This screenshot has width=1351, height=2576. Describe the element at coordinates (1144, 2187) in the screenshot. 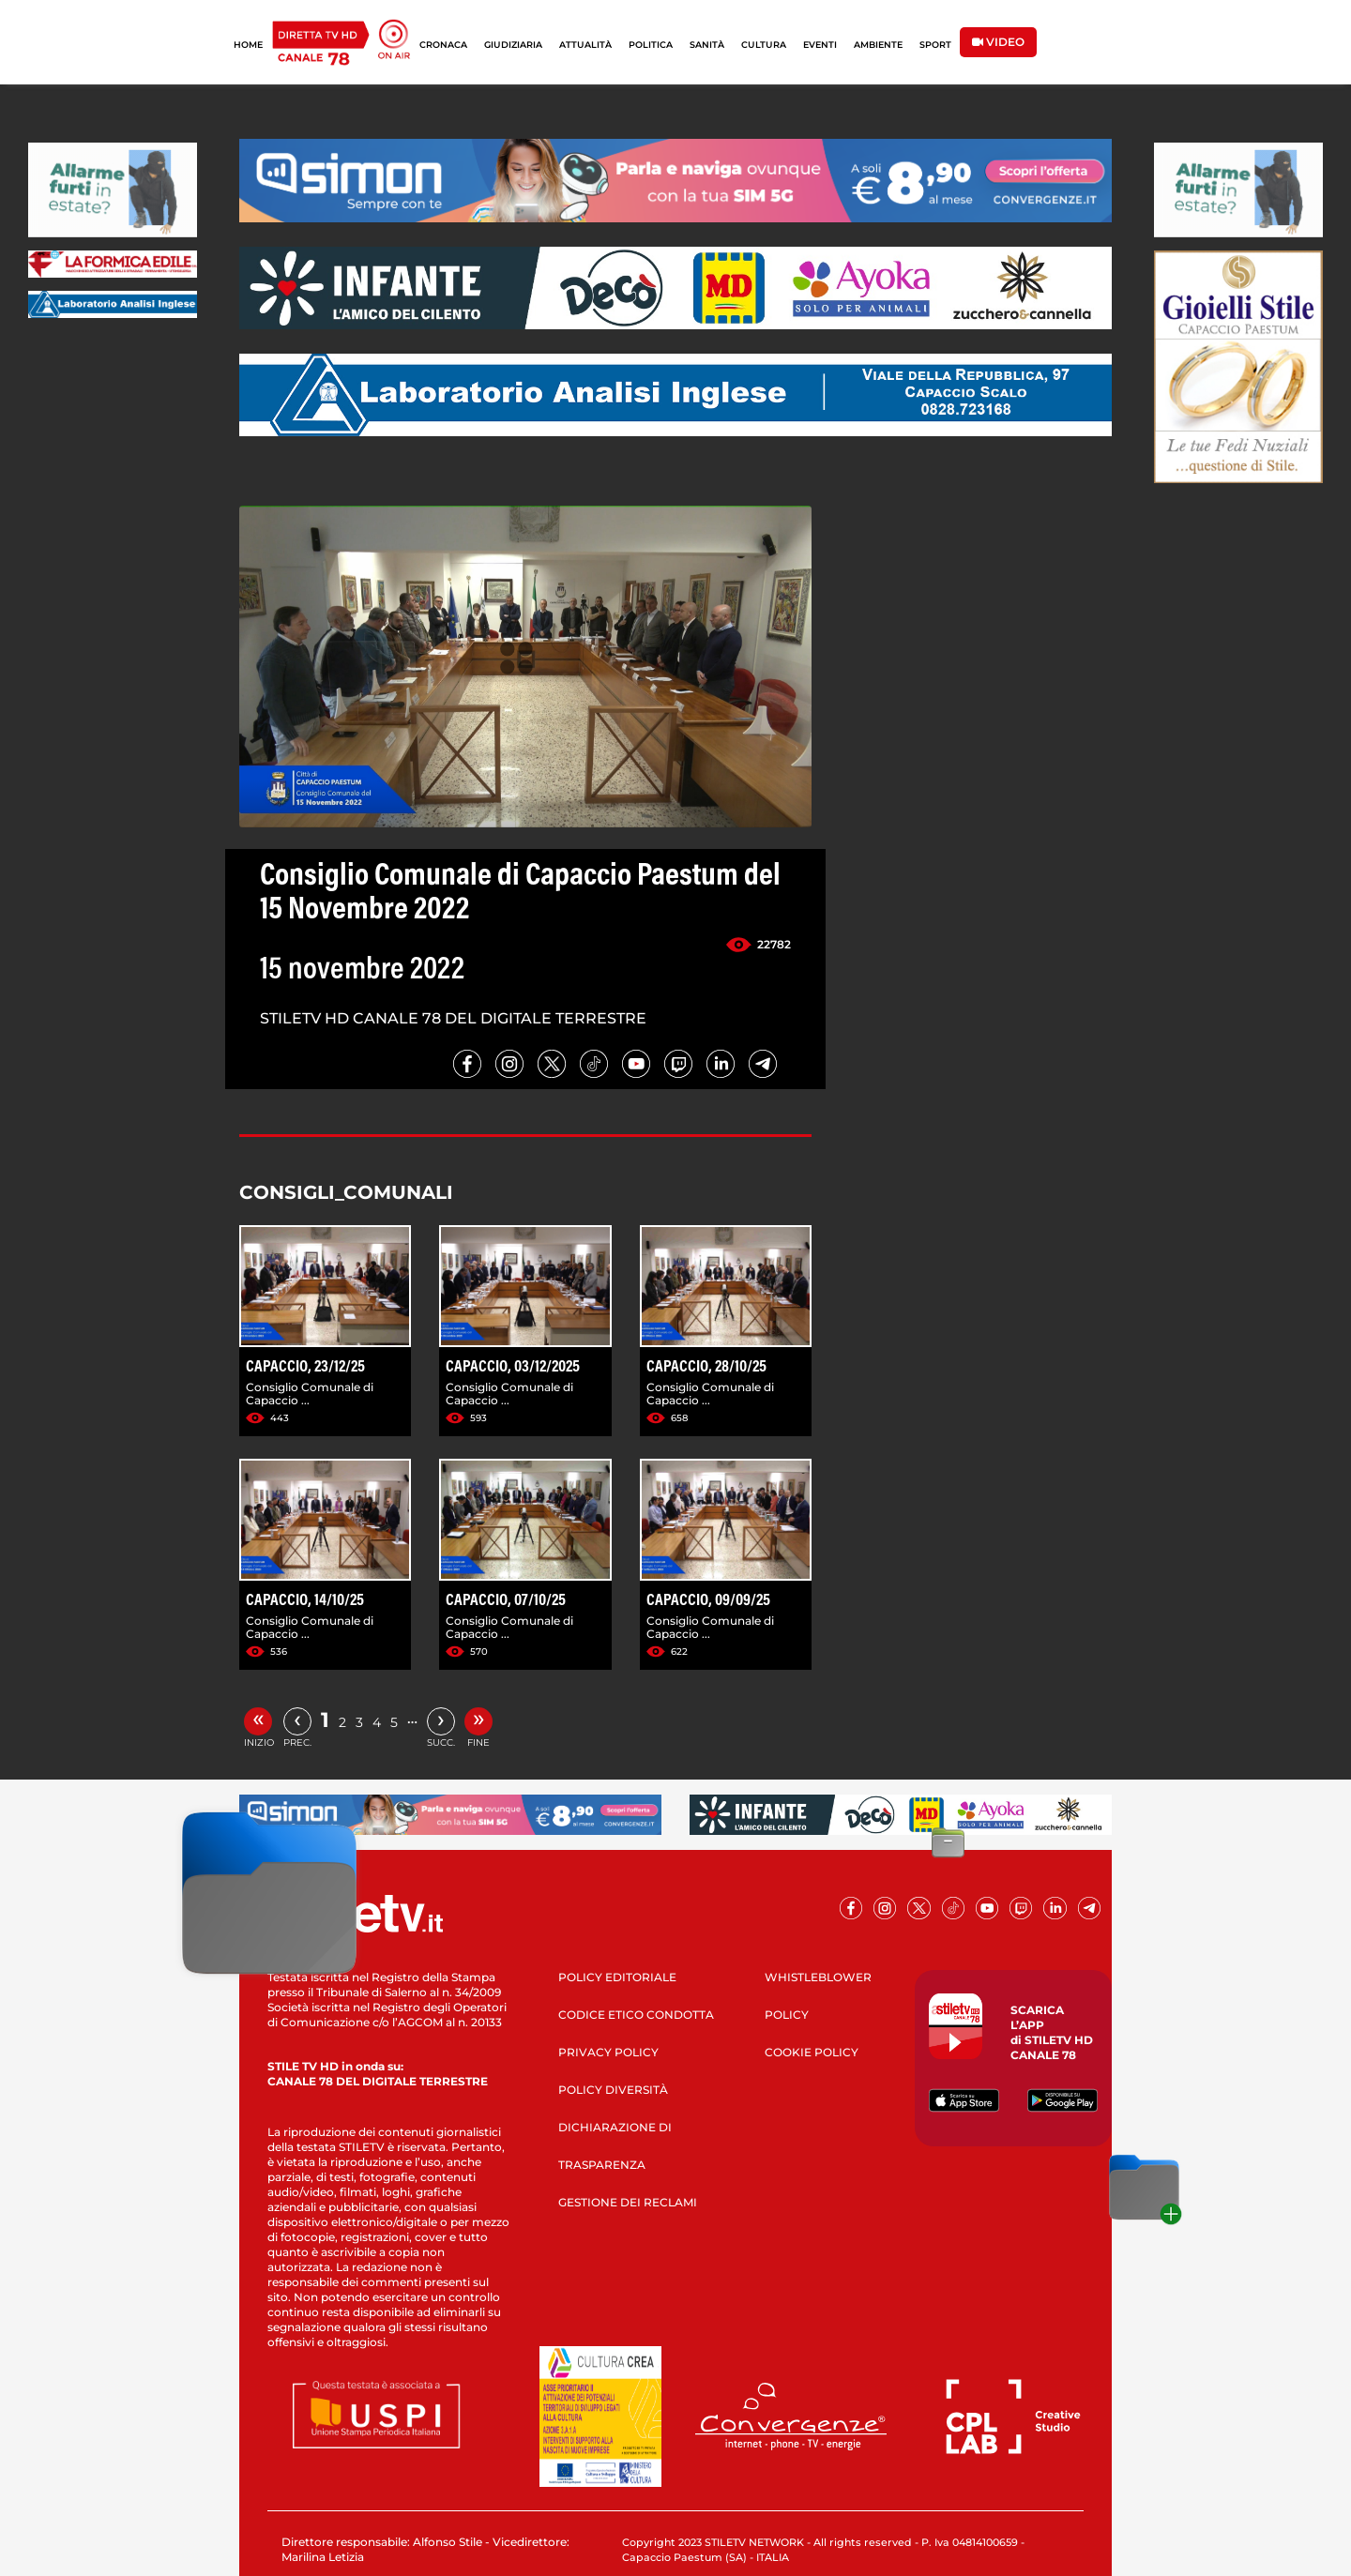

I see `create a new folder` at that location.